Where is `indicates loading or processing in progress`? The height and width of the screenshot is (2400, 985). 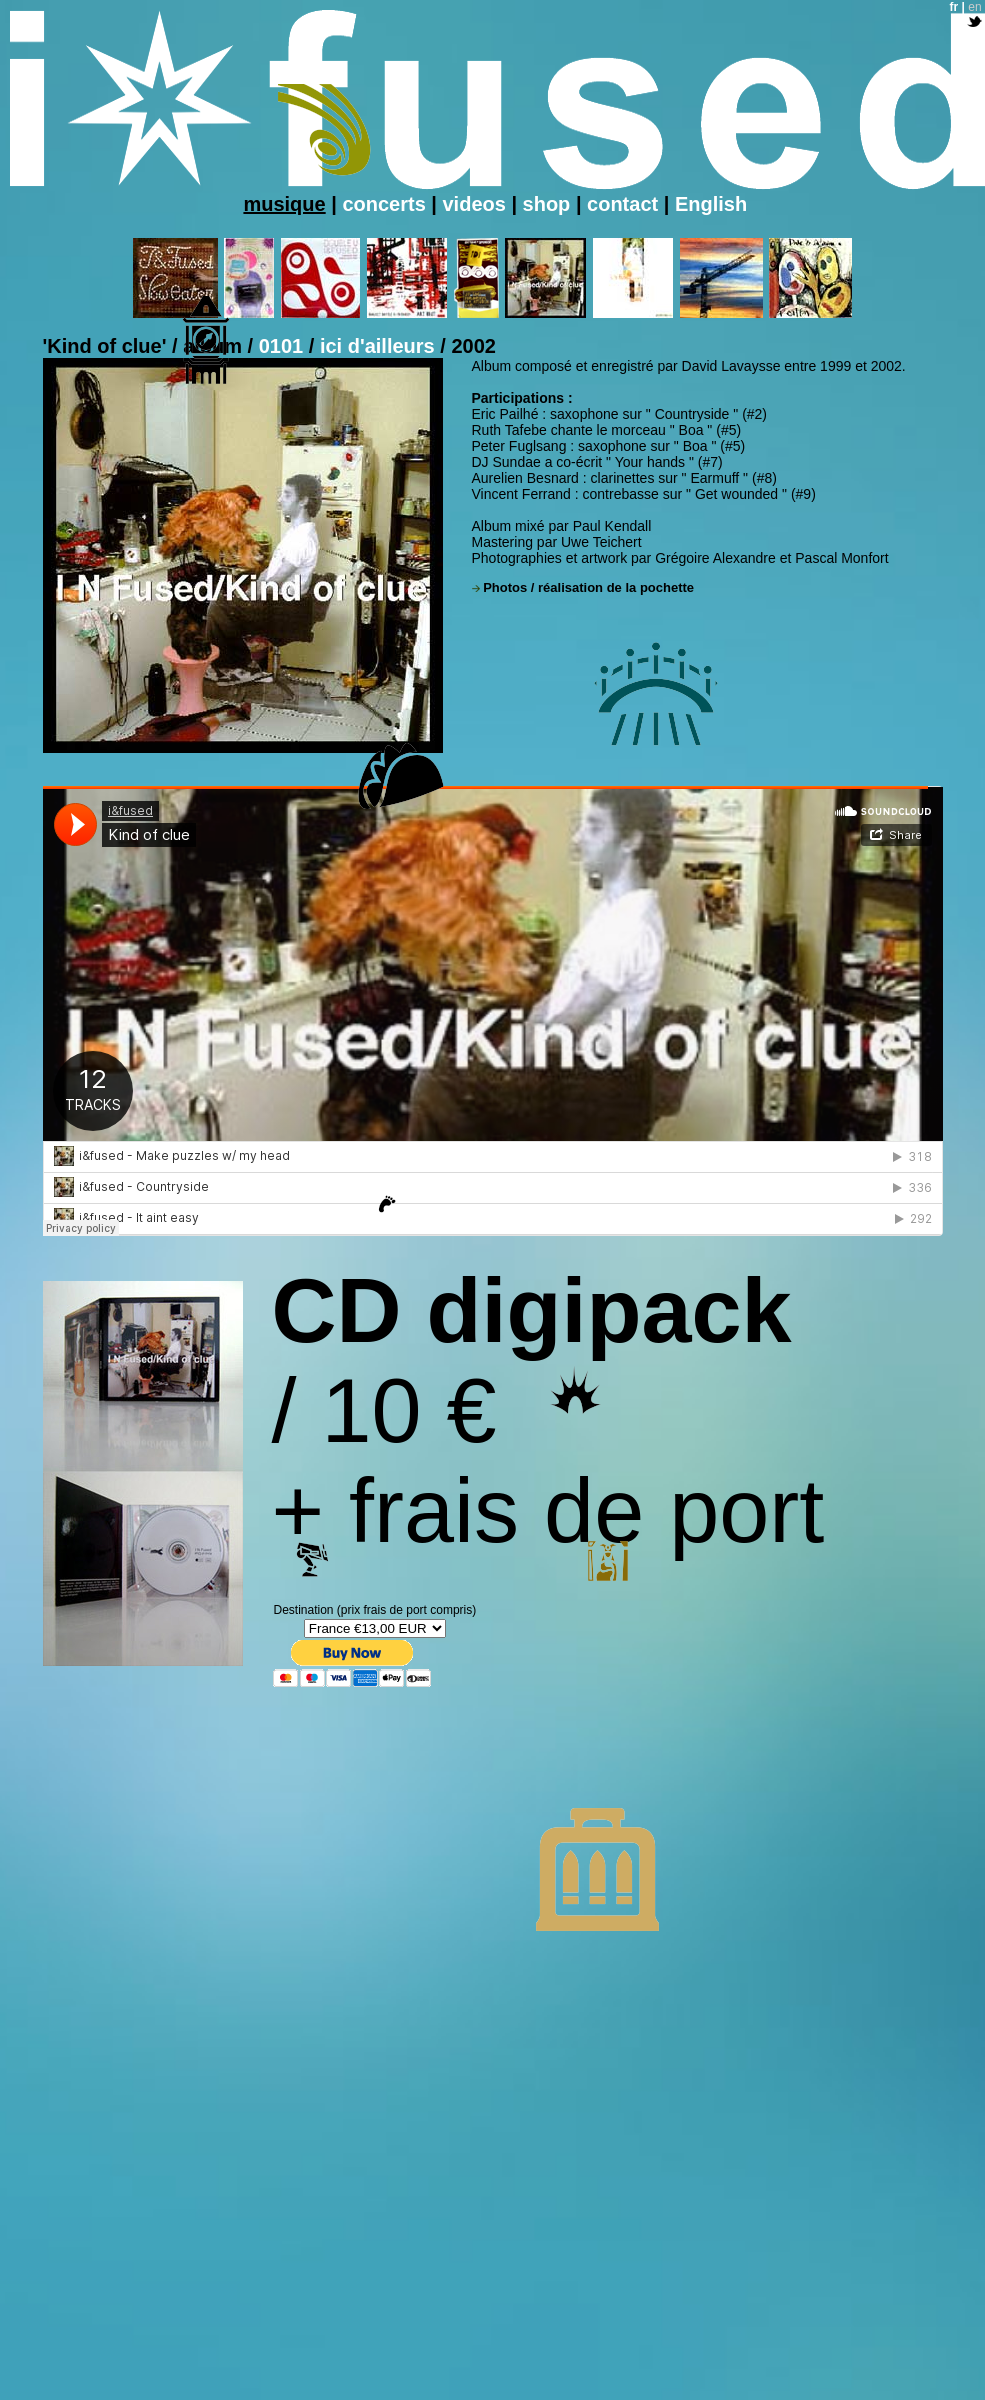 indicates loading or processing in progress is located at coordinates (323, 129).